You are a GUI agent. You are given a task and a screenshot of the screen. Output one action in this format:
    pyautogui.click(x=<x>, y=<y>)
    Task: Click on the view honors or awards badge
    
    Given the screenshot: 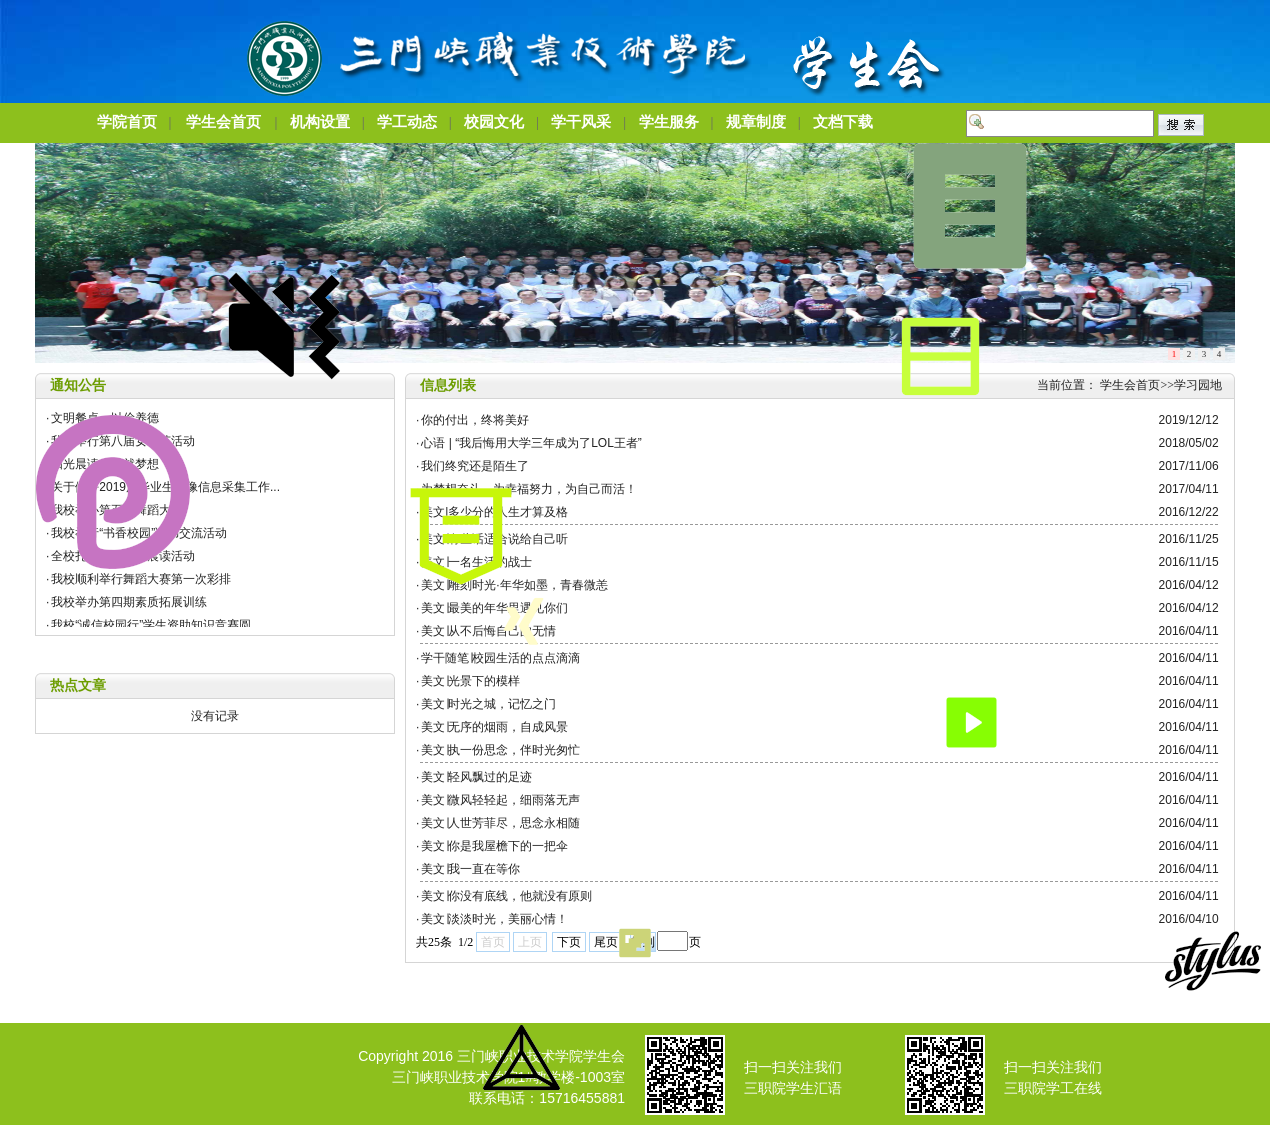 What is the action you would take?
    pyautogui.click(x=461, y=534)
    